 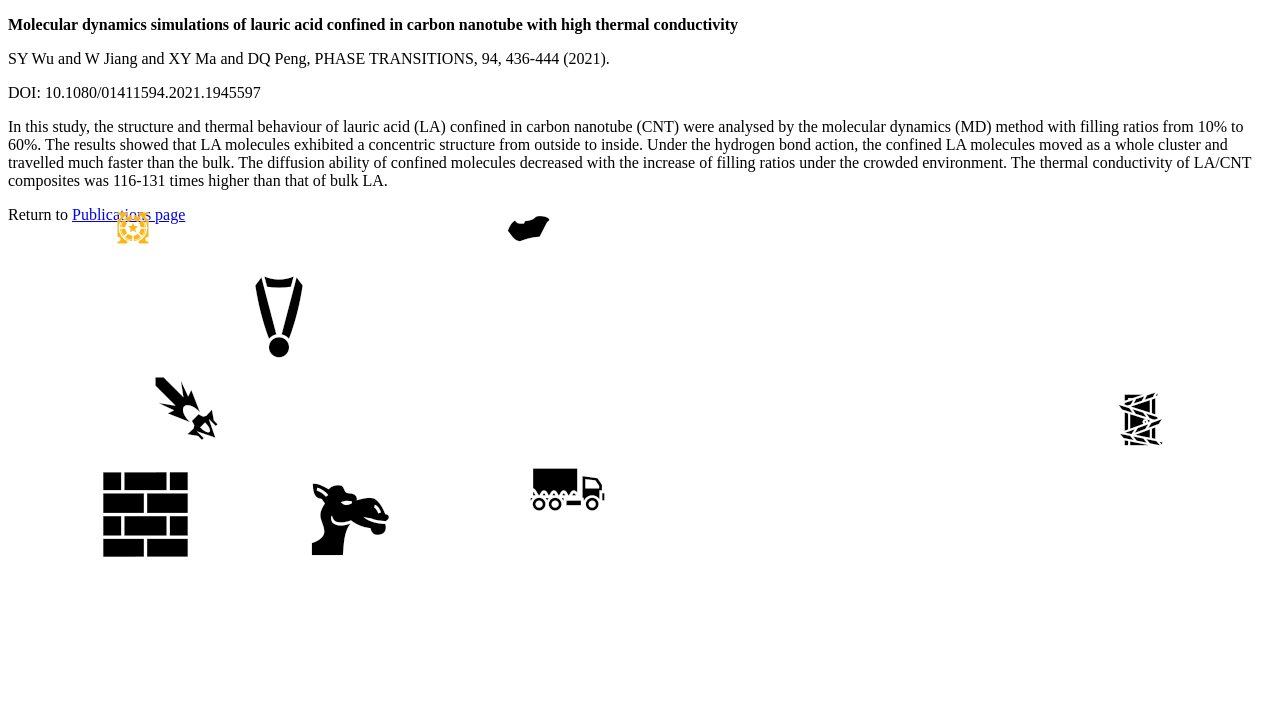 I want to click on view achievements or awards, so click(x=279, y=316).